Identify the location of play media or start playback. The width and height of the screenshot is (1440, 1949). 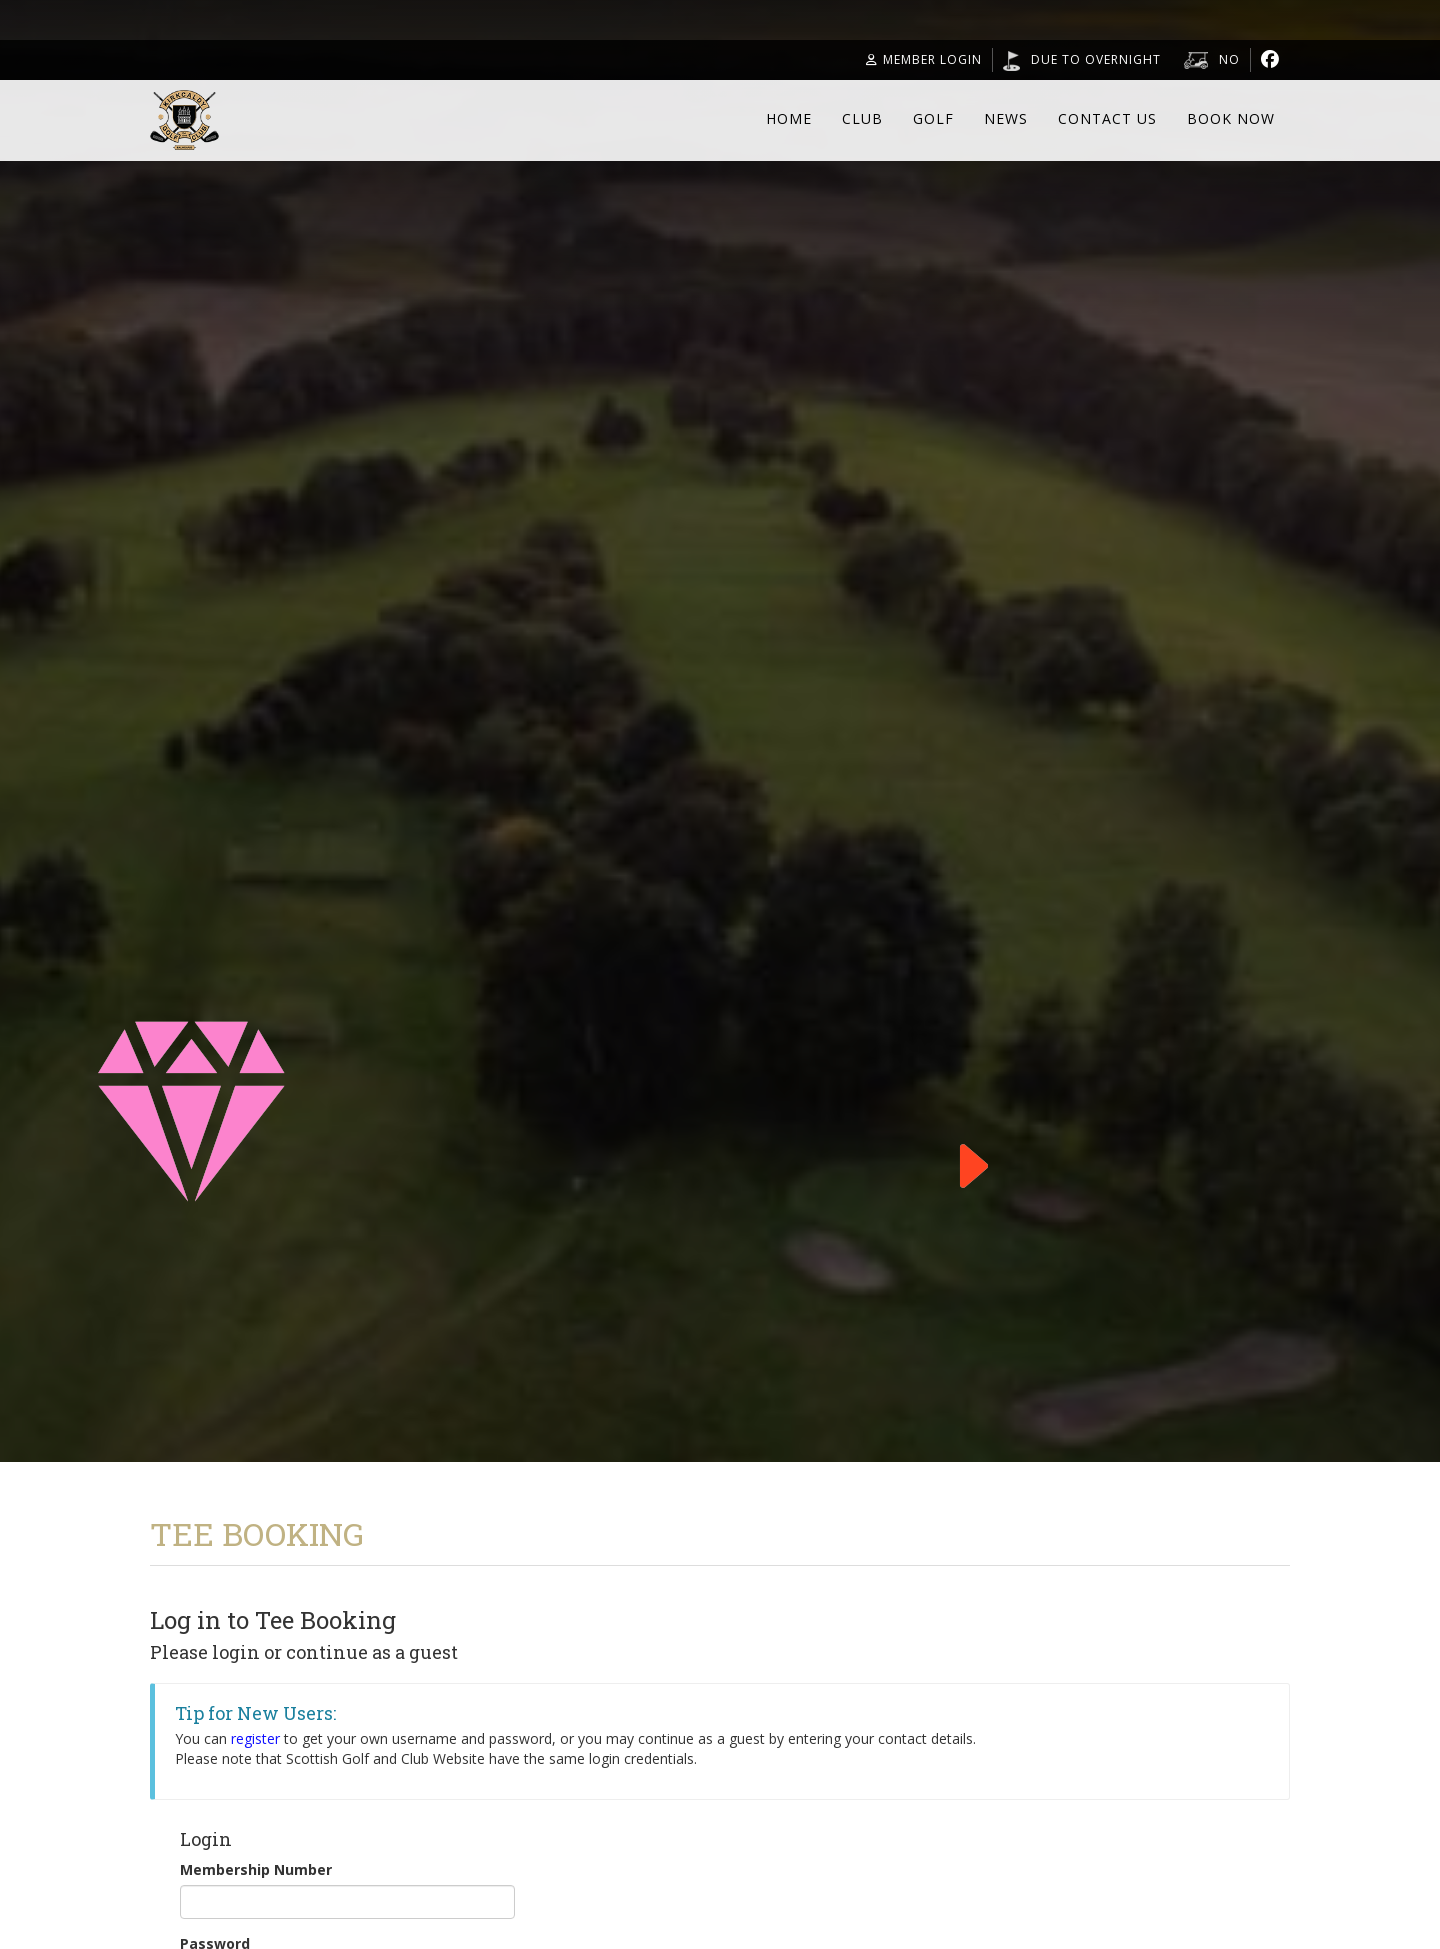
(974, 1166).